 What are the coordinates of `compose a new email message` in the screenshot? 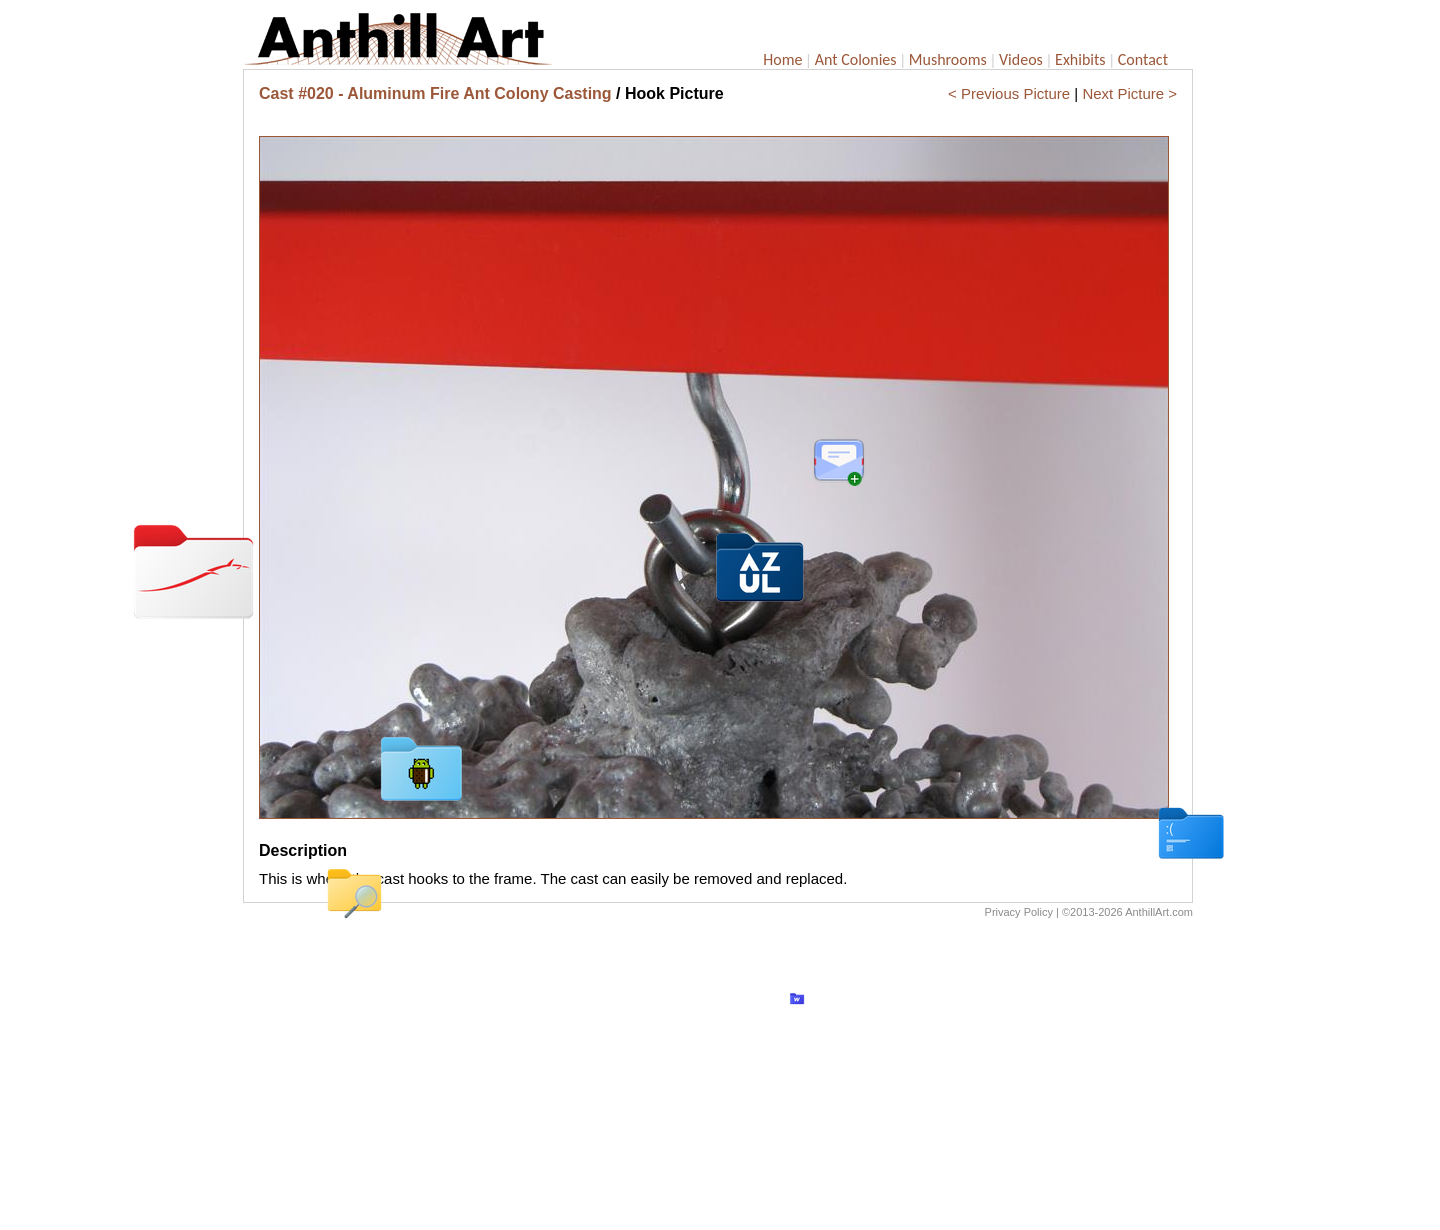 It's located at (839, 460).